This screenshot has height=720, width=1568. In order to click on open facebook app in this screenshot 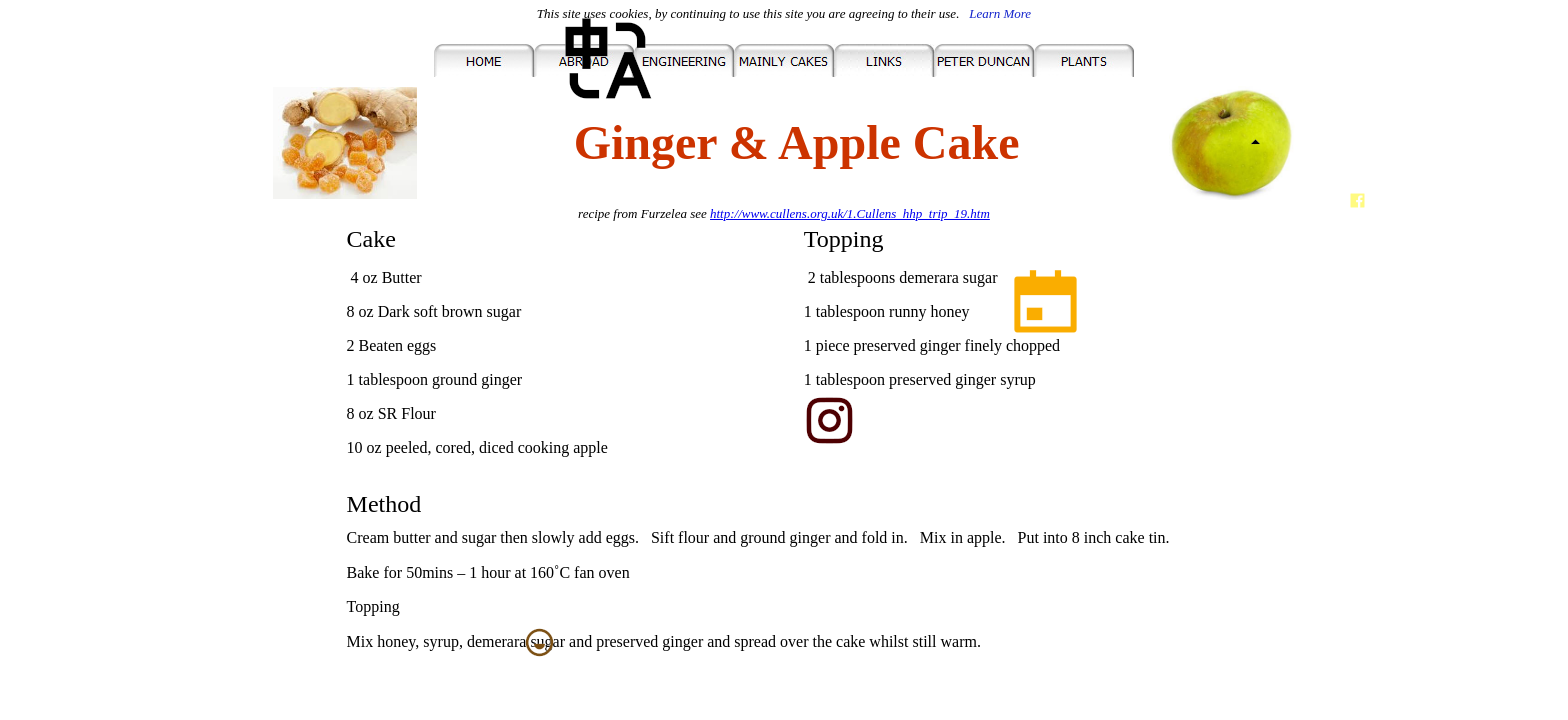, I will do `click(1357, 200)`.